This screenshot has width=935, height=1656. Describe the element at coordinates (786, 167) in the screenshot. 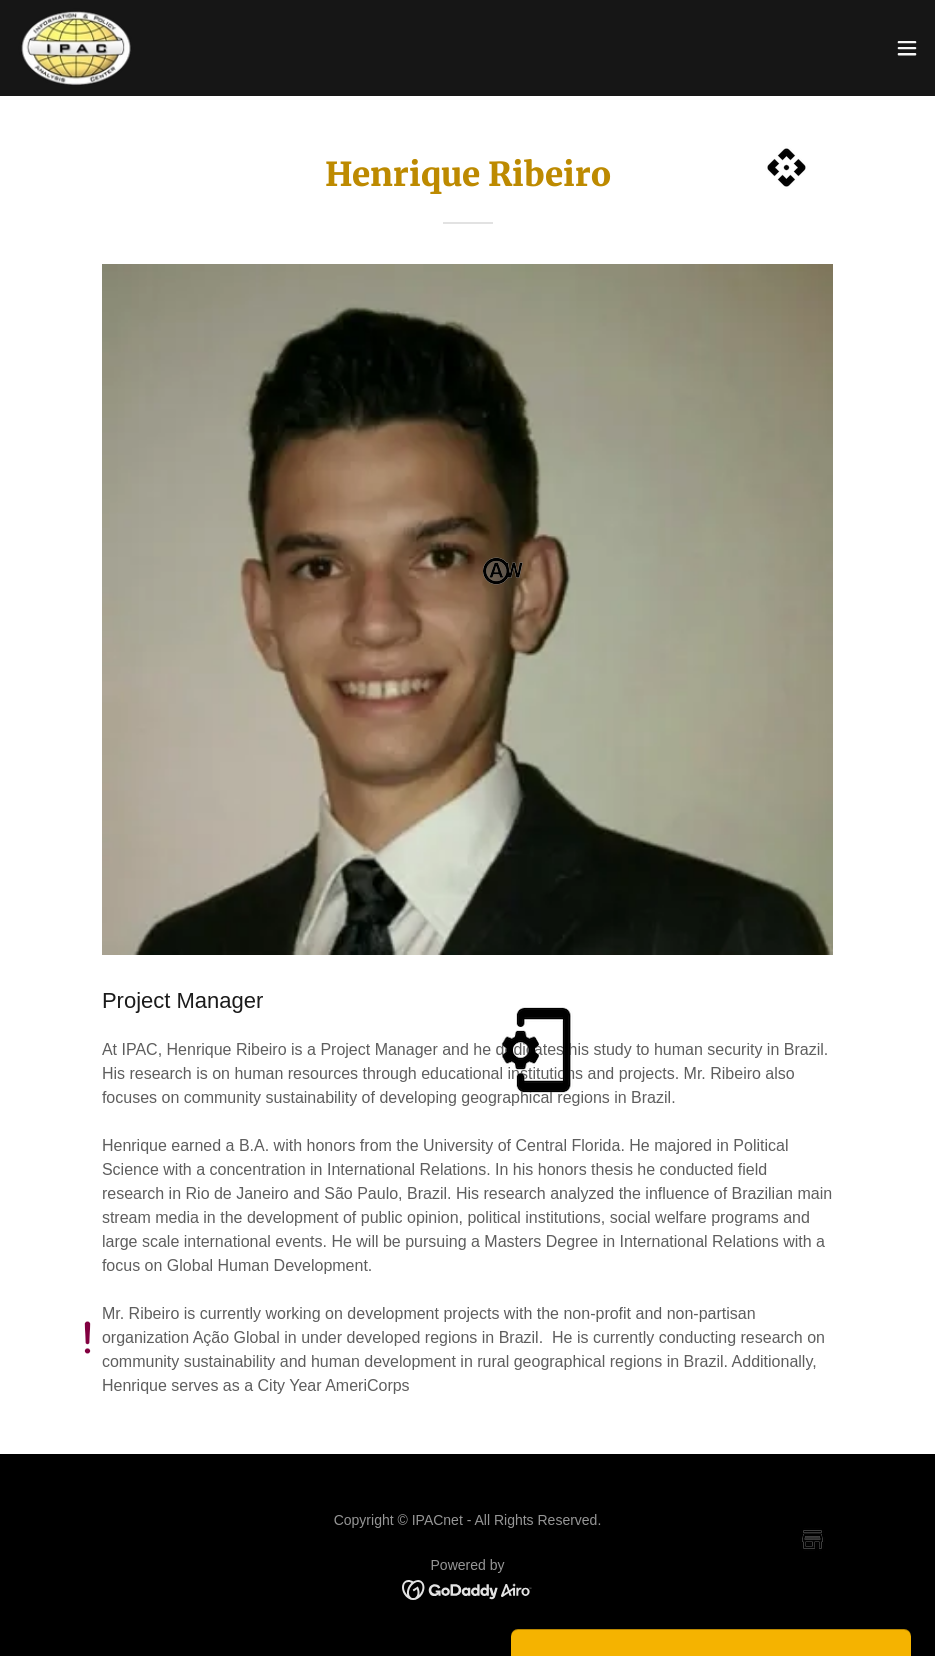

I see `access API settings or integrations` at that location.